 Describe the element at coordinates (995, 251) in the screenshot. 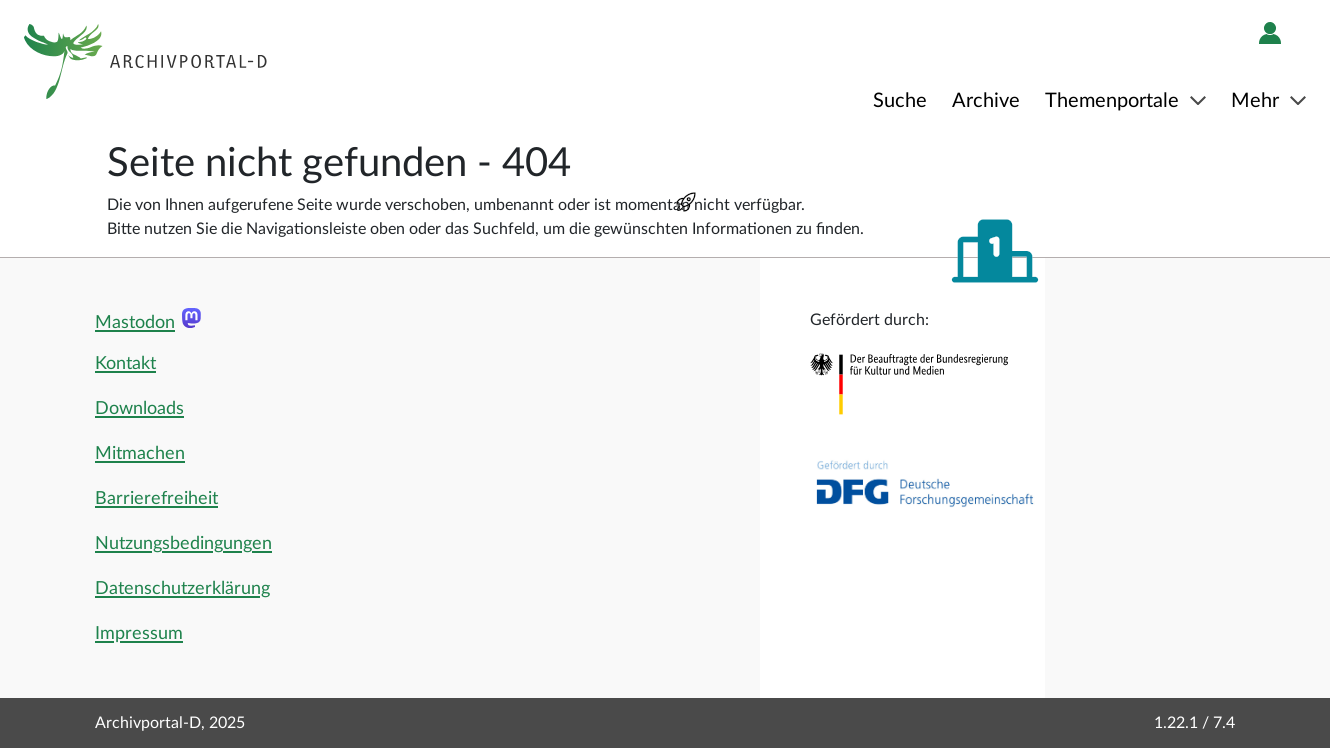

I see `view leaderboard or rankings` at that location.